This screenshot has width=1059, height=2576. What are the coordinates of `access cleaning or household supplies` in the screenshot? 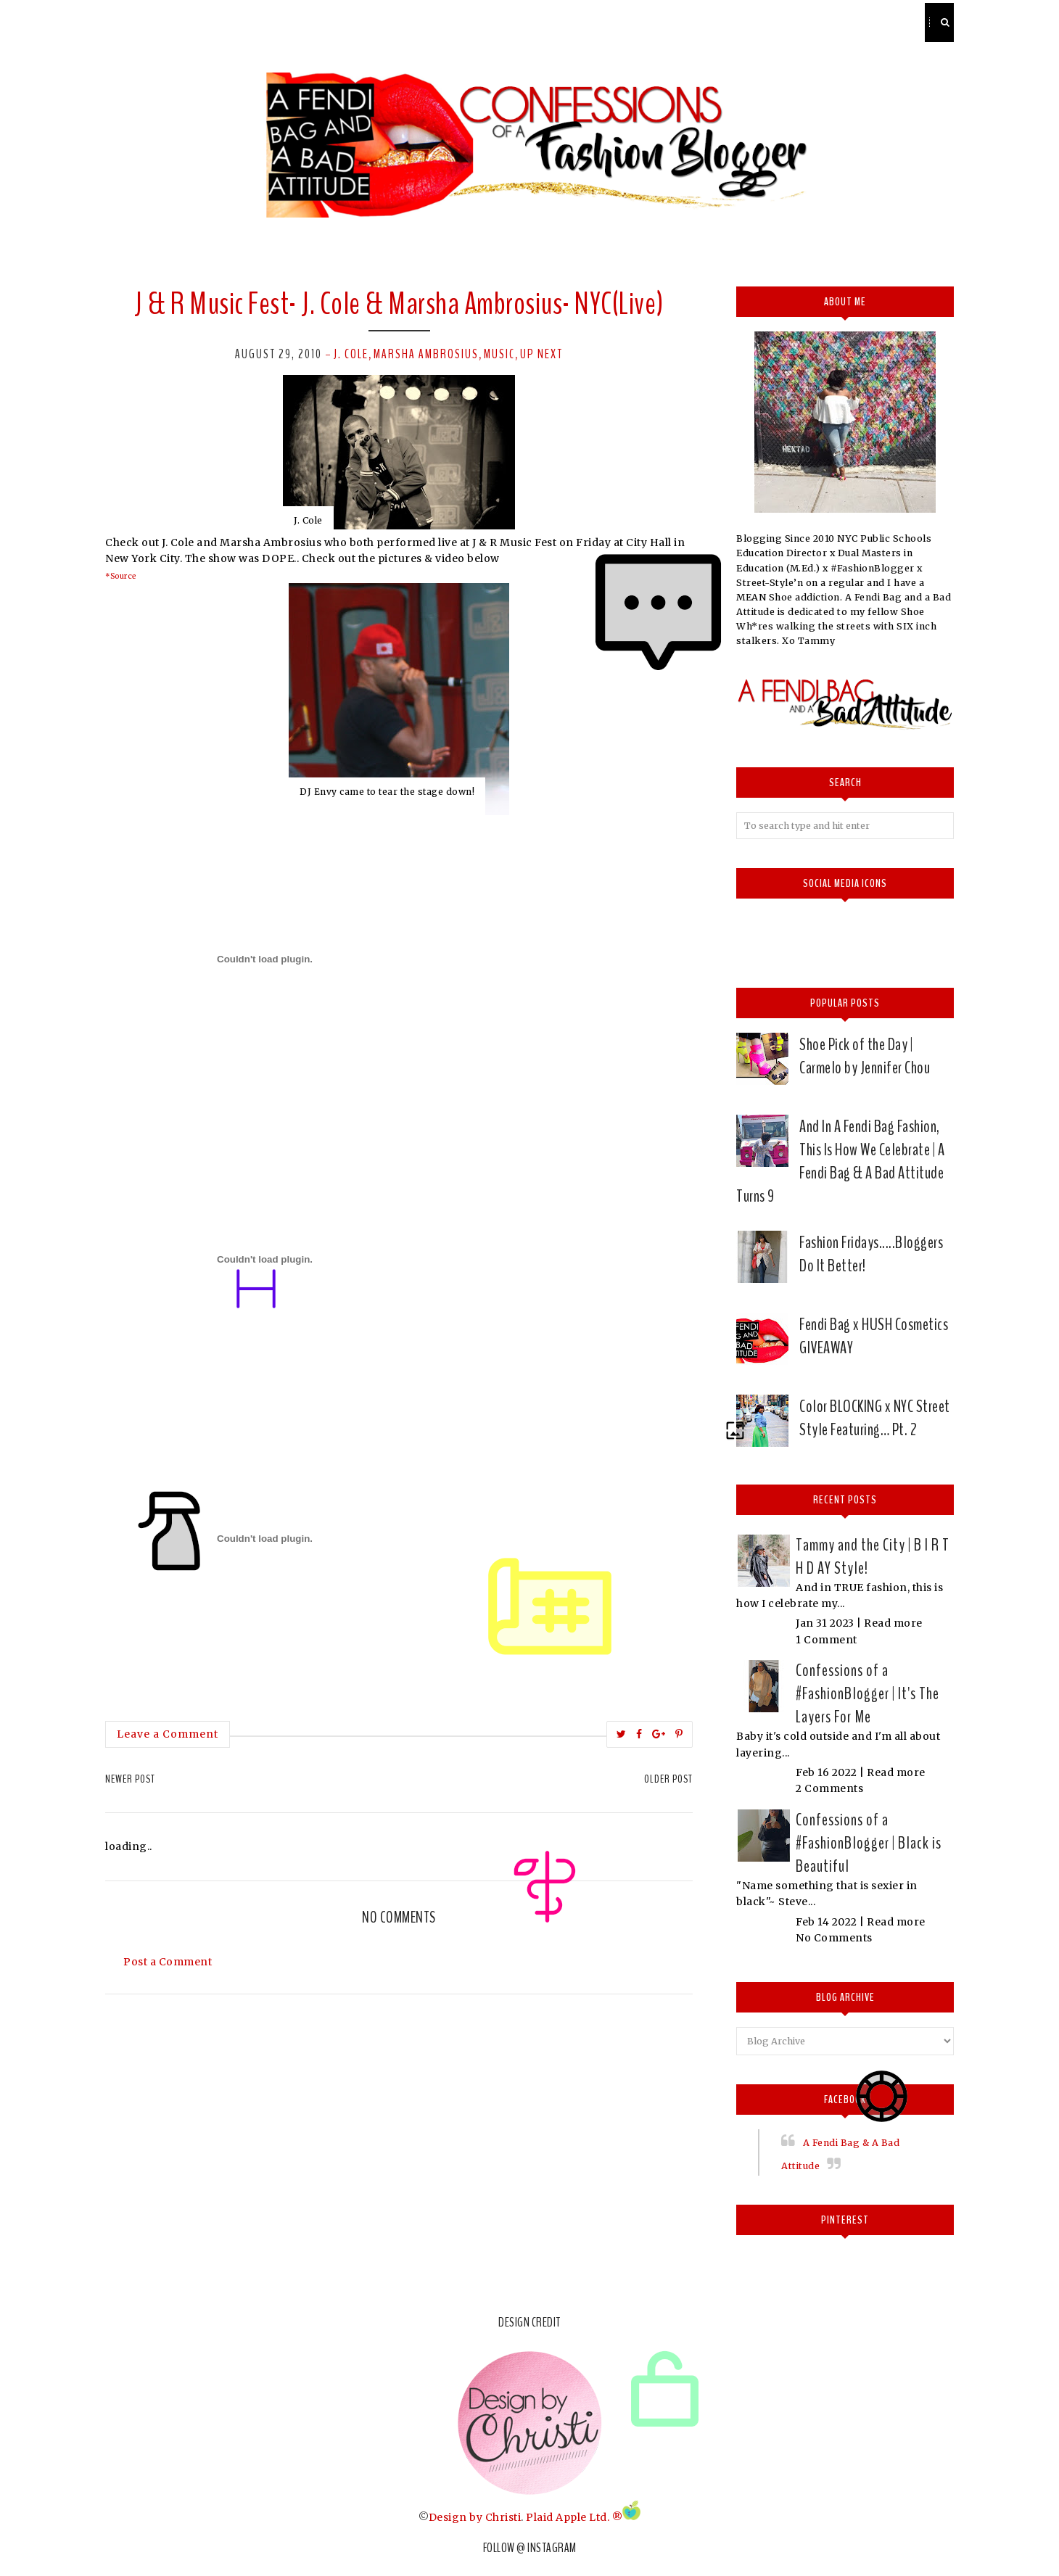 It's located at (172, 1531).